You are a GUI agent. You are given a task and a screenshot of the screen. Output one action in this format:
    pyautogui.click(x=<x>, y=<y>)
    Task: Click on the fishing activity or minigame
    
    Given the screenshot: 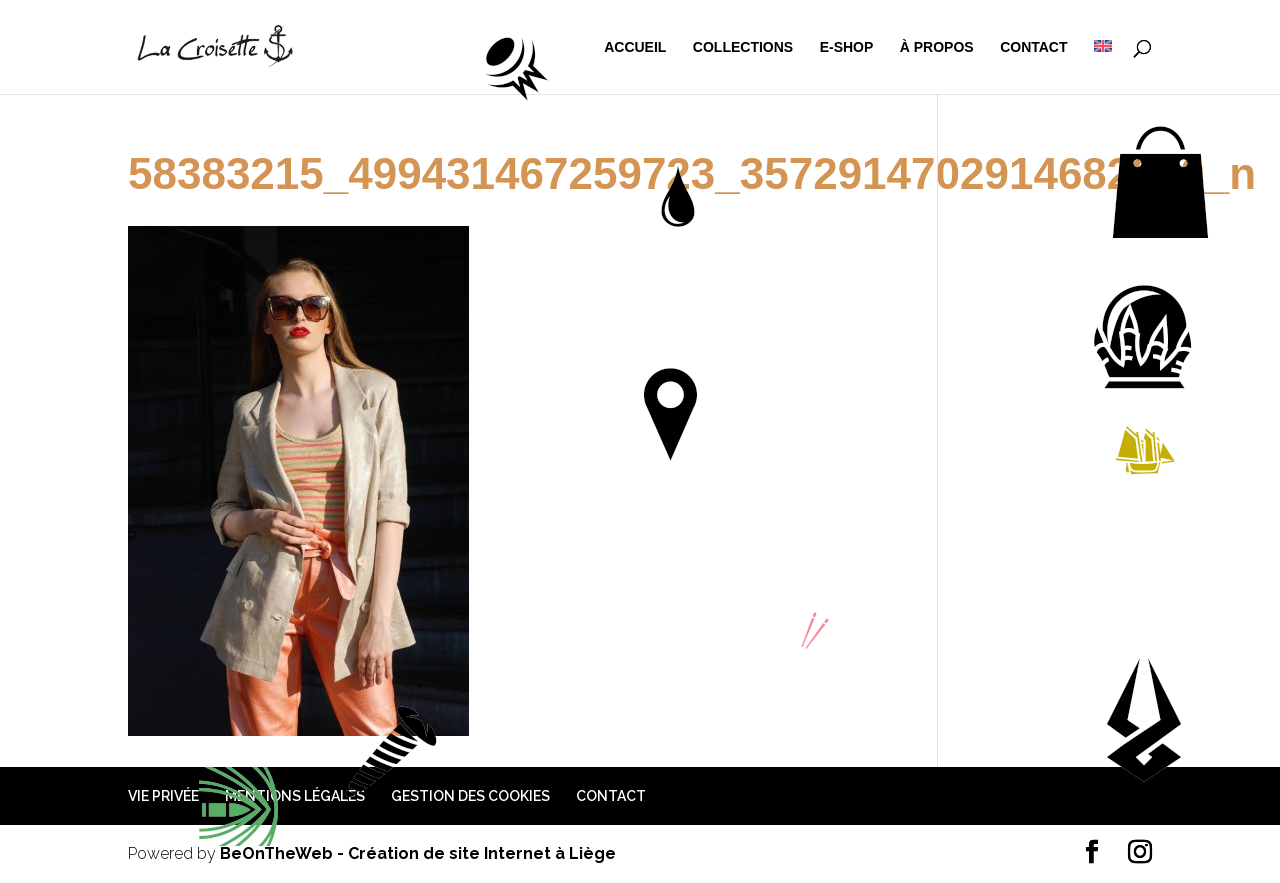 What is the action you would take?
    pyautogui.click(x=1145, y=450)
    